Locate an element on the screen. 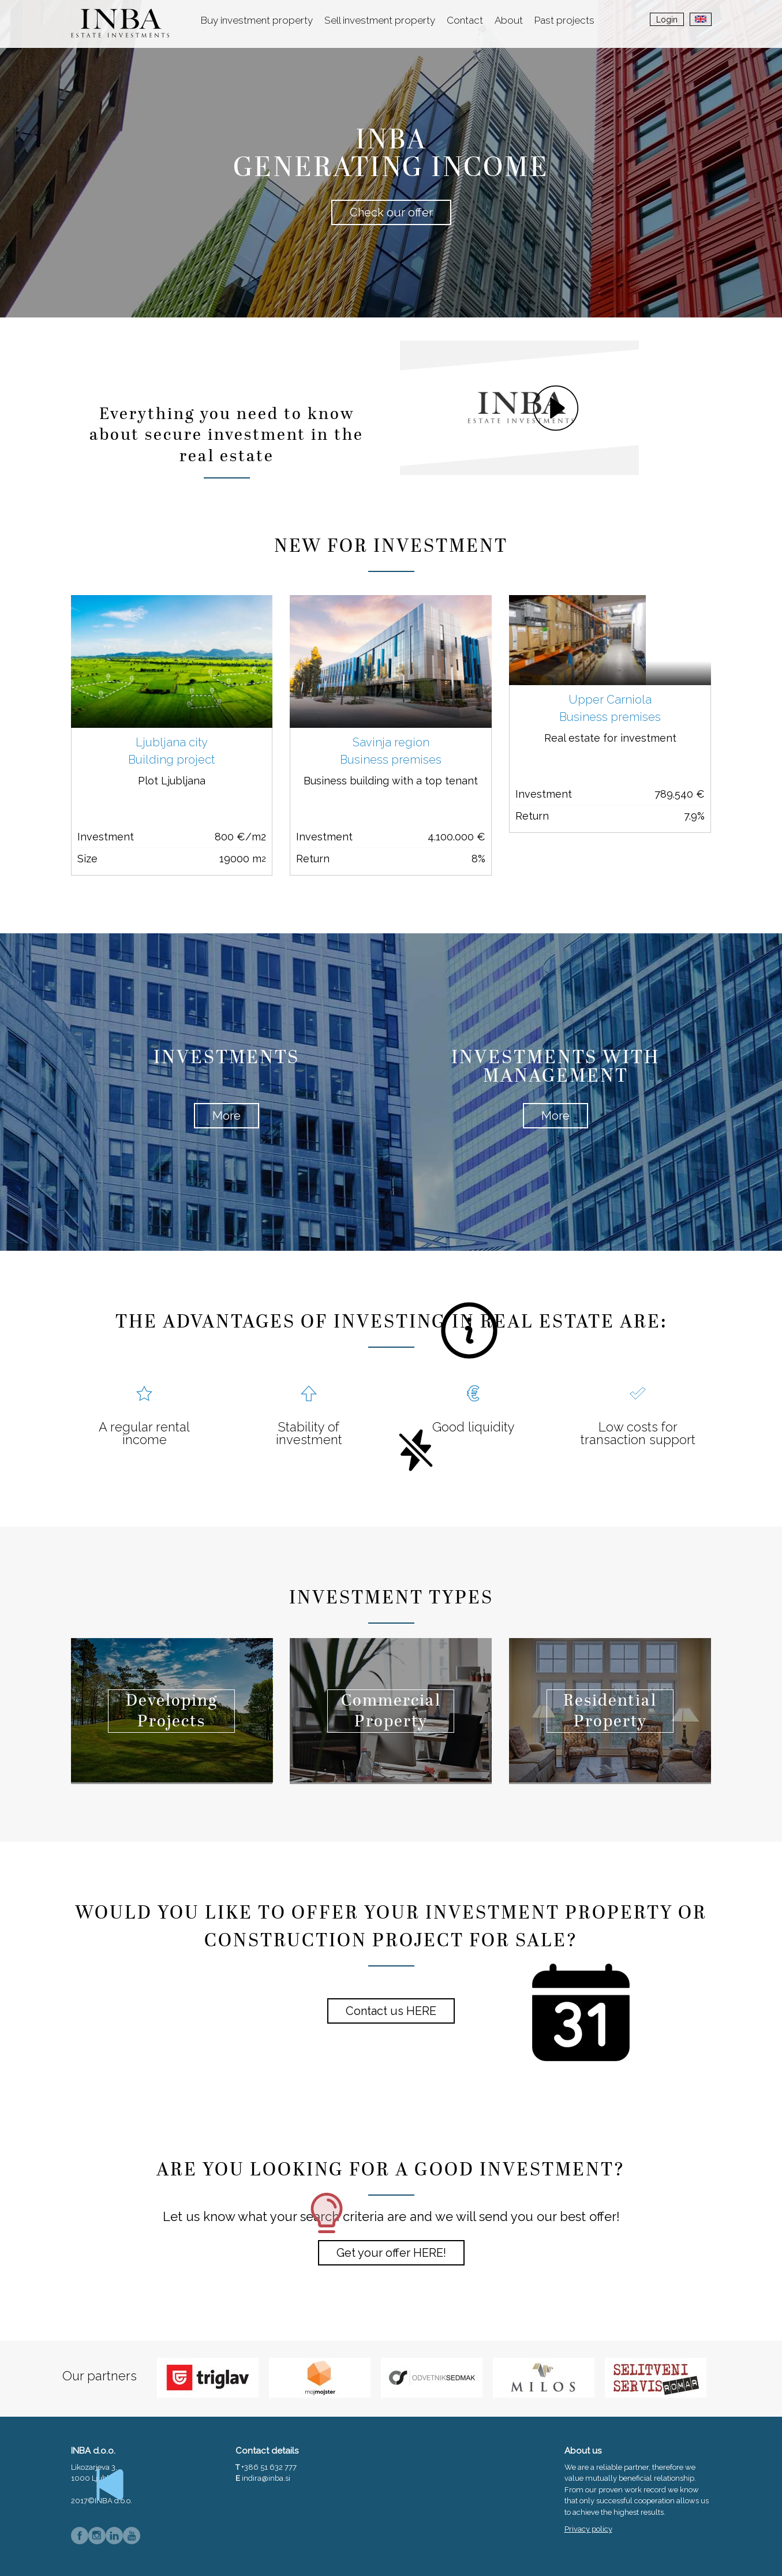 This screenshot has height=2576, width=782. view or select a specific date is located at coordinates (581, 2012).